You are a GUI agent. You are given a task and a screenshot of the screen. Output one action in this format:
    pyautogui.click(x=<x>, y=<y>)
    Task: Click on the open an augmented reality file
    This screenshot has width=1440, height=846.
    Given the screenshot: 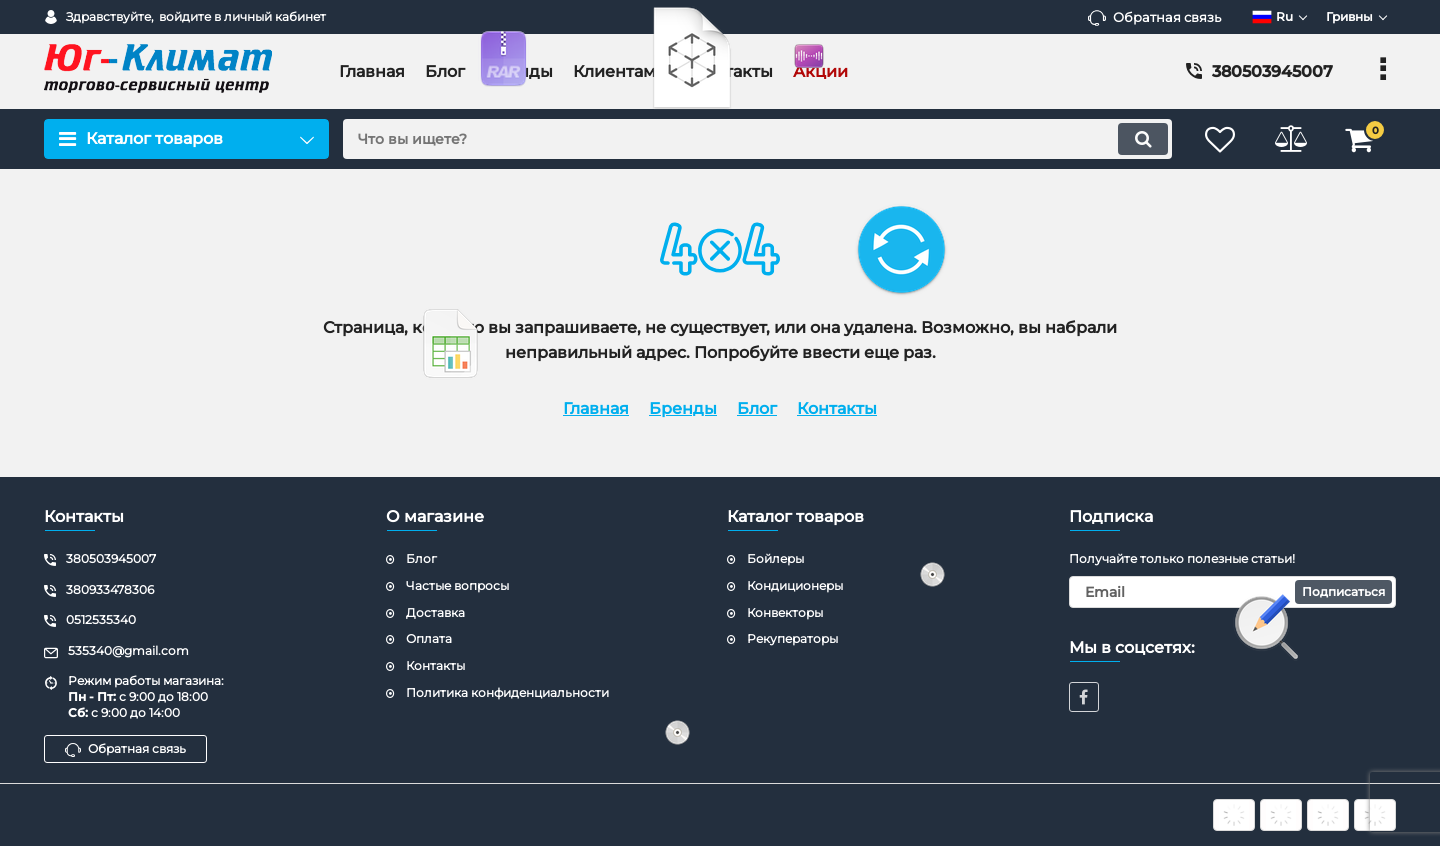 What is the action you would take?
    pyautogui.click(x=692, y=60)
    